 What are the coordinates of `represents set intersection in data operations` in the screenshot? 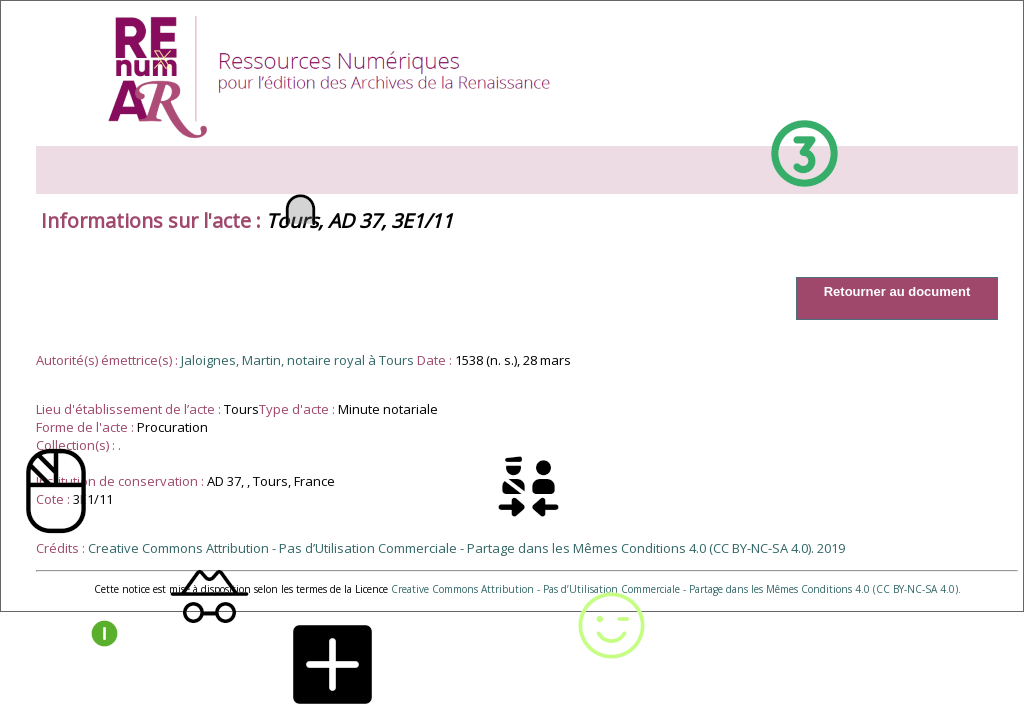 It's located at (300, 210).